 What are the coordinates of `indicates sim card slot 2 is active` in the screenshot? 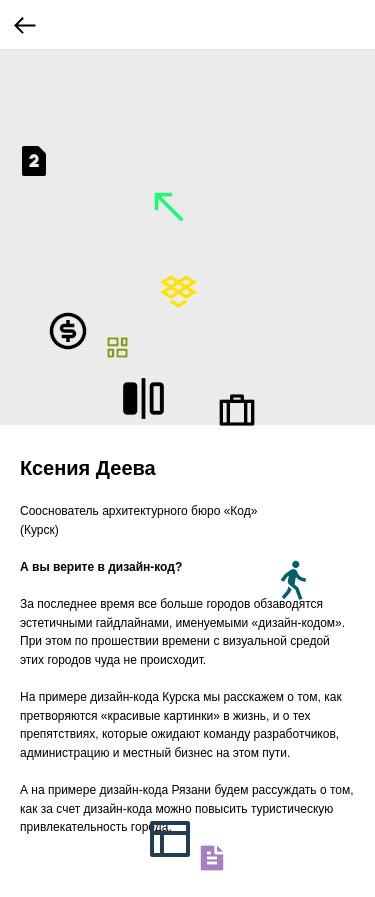 It's located at (34, 161).